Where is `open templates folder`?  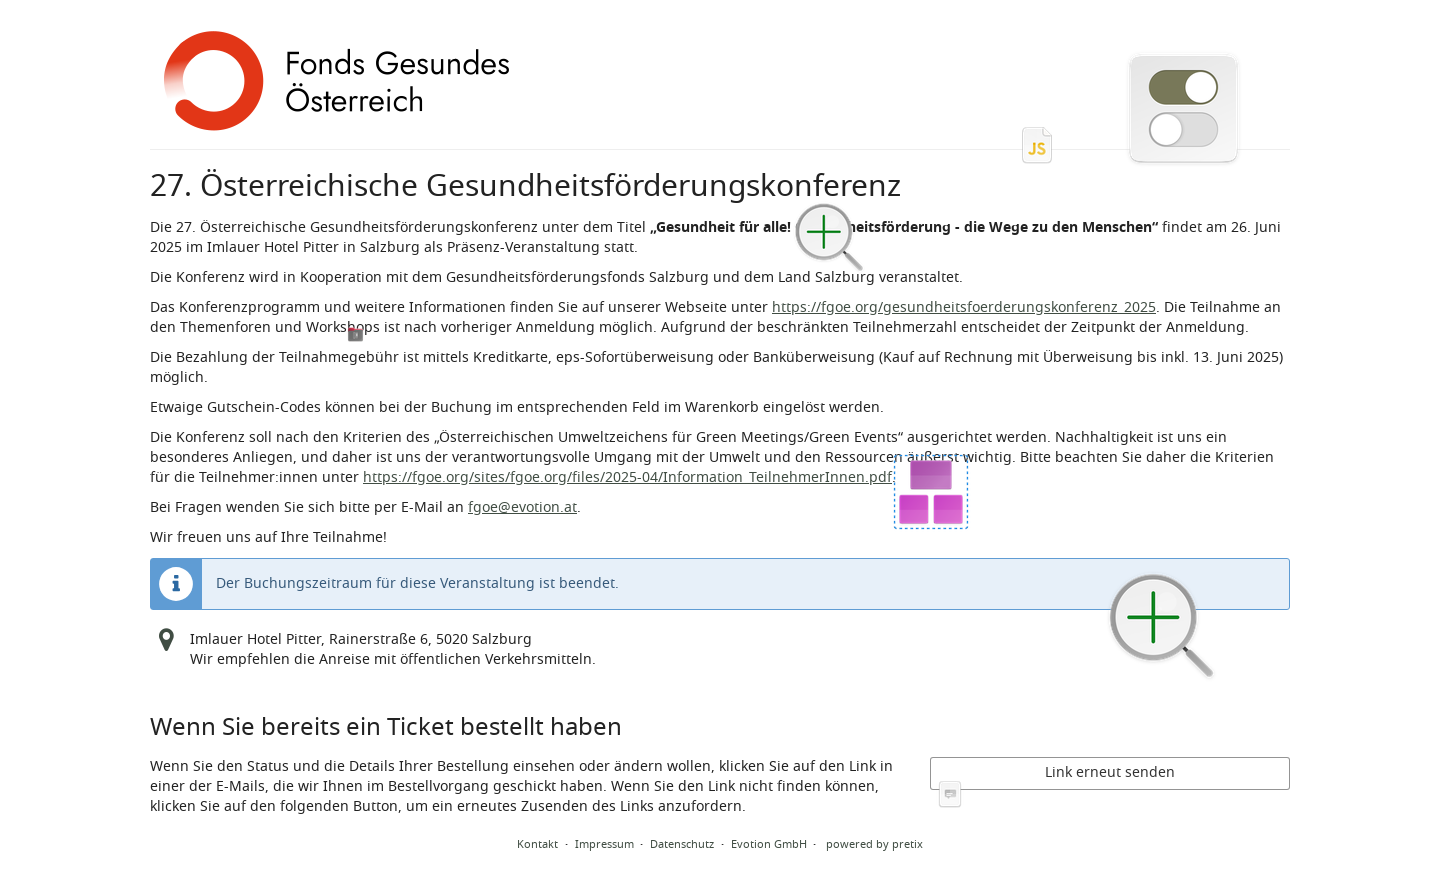 open templates folder is located at coordinates (355, 334).